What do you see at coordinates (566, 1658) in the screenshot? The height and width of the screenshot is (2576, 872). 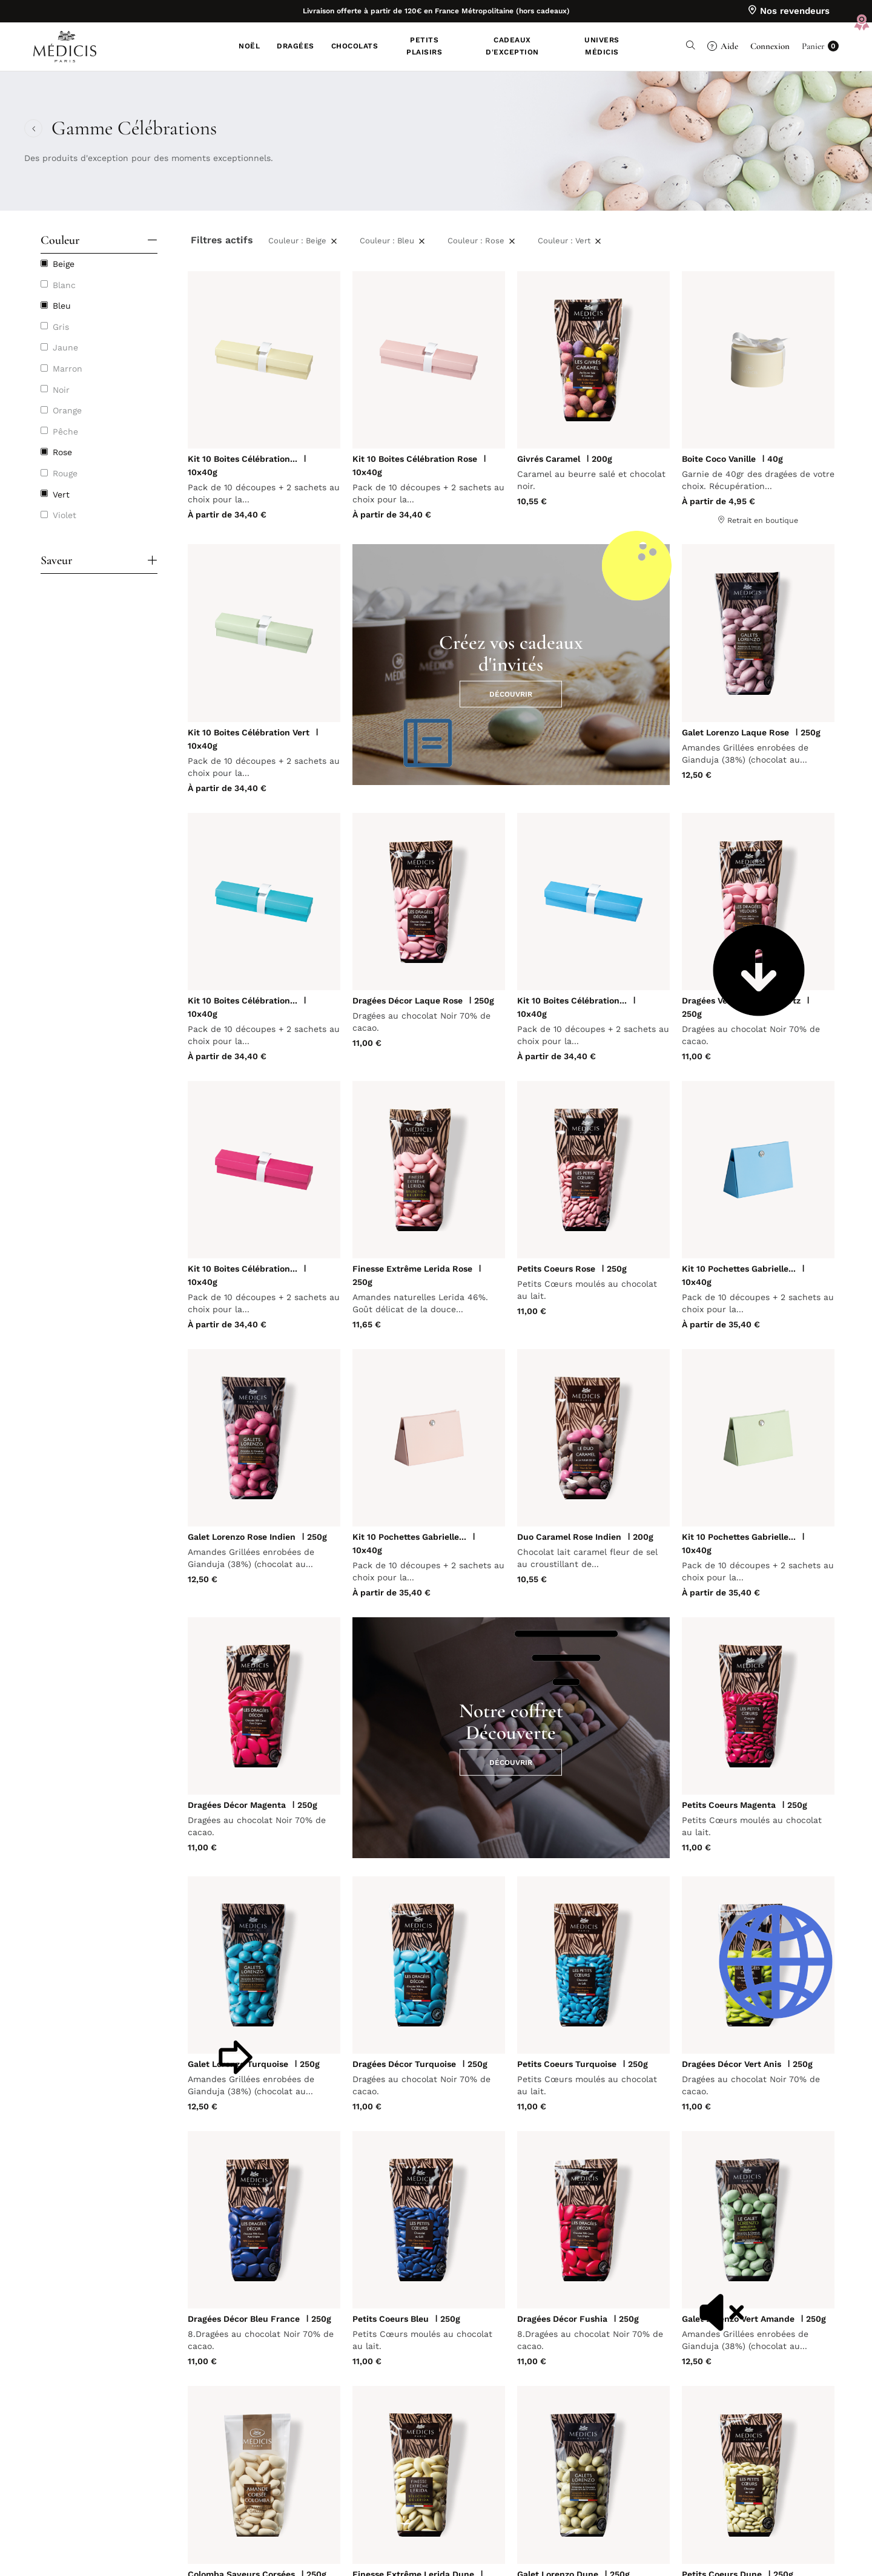 I see `filter or sort content` at bounding box center [566, 1658].